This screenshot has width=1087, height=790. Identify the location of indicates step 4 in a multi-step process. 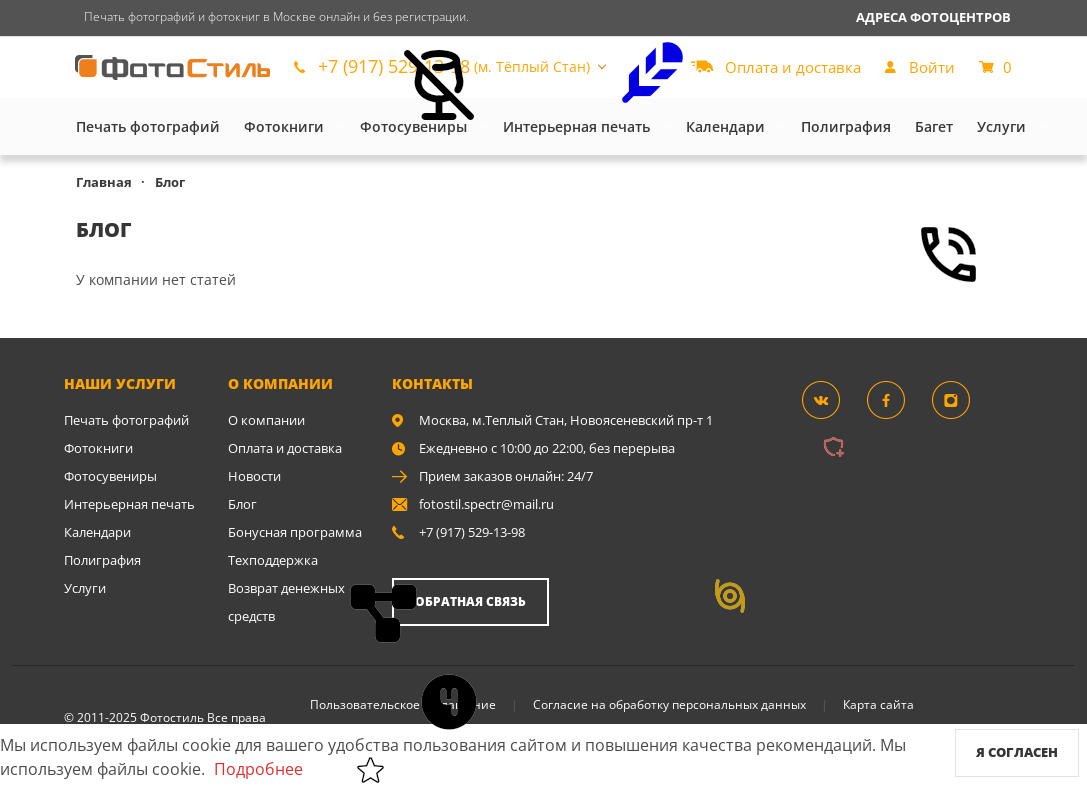
(449, 702).